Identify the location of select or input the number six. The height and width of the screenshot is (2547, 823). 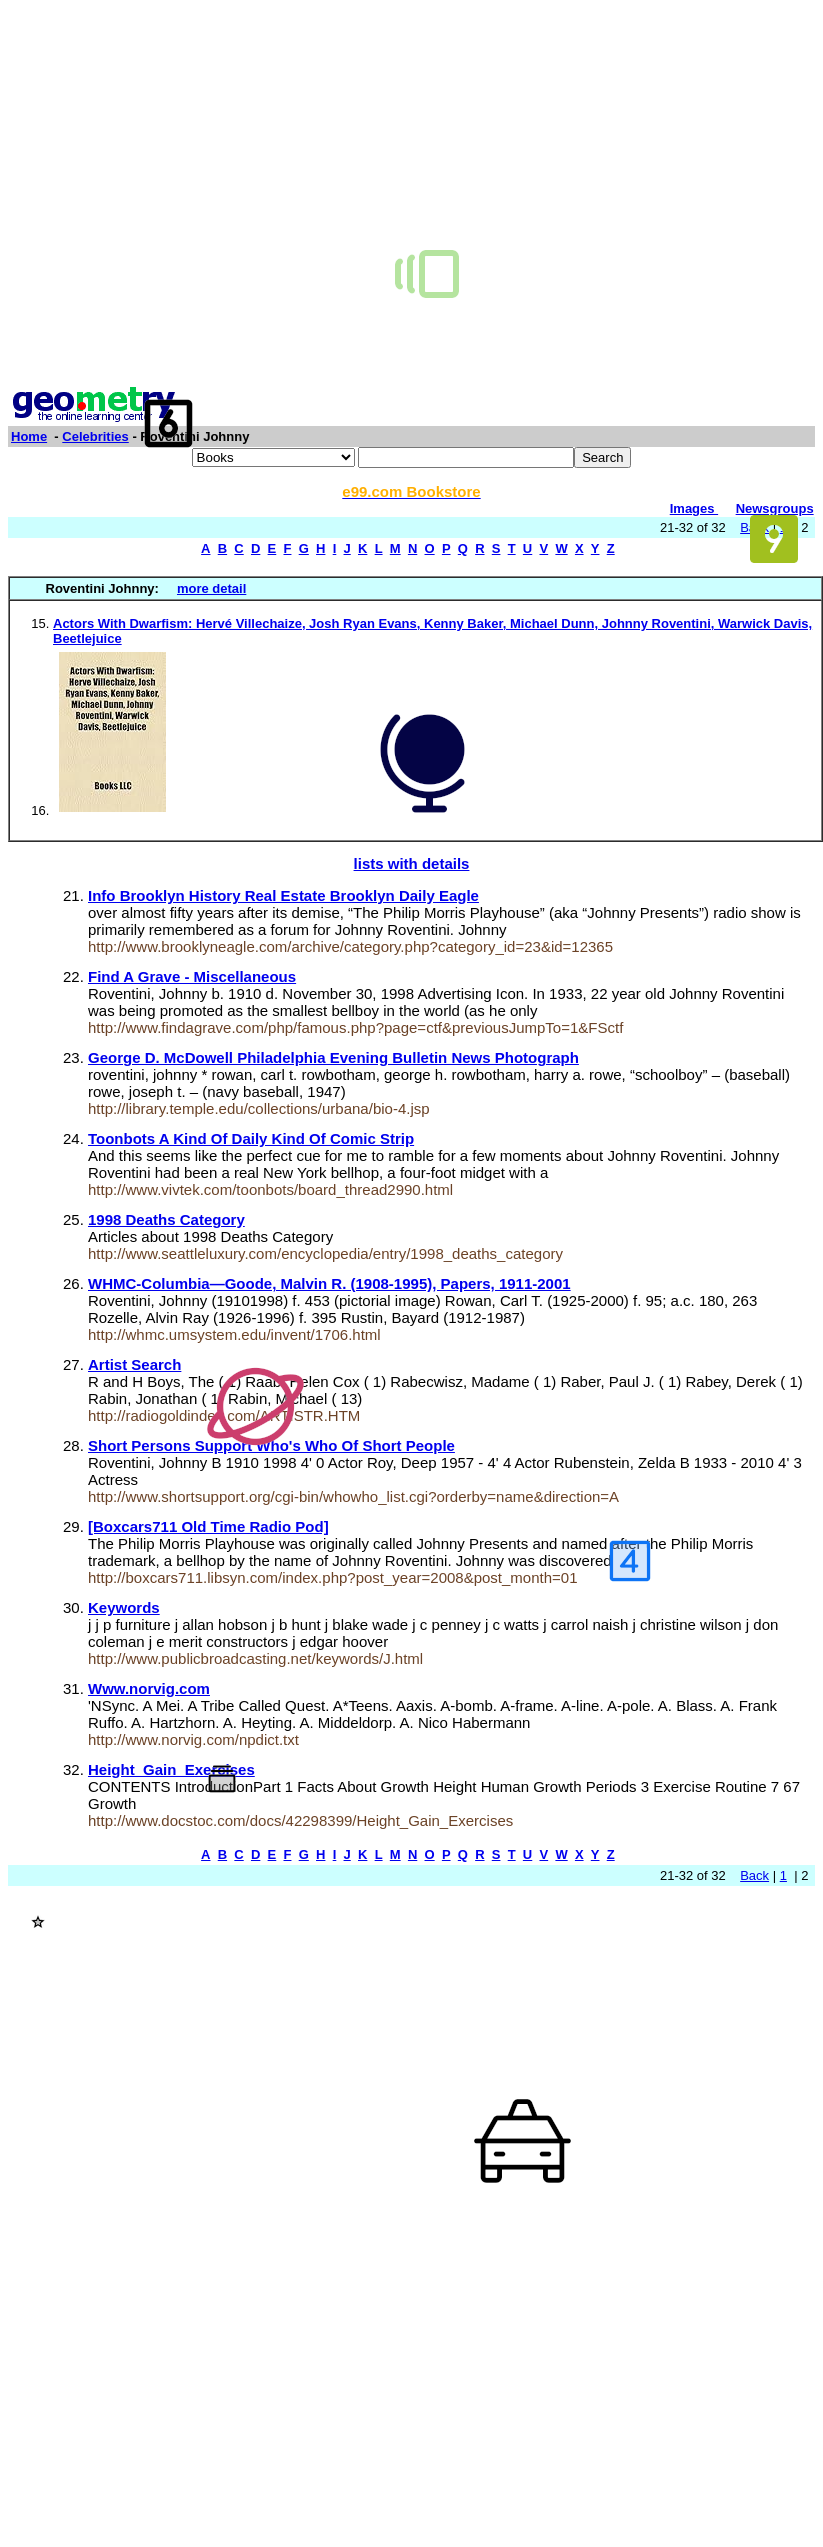
(168, 423).